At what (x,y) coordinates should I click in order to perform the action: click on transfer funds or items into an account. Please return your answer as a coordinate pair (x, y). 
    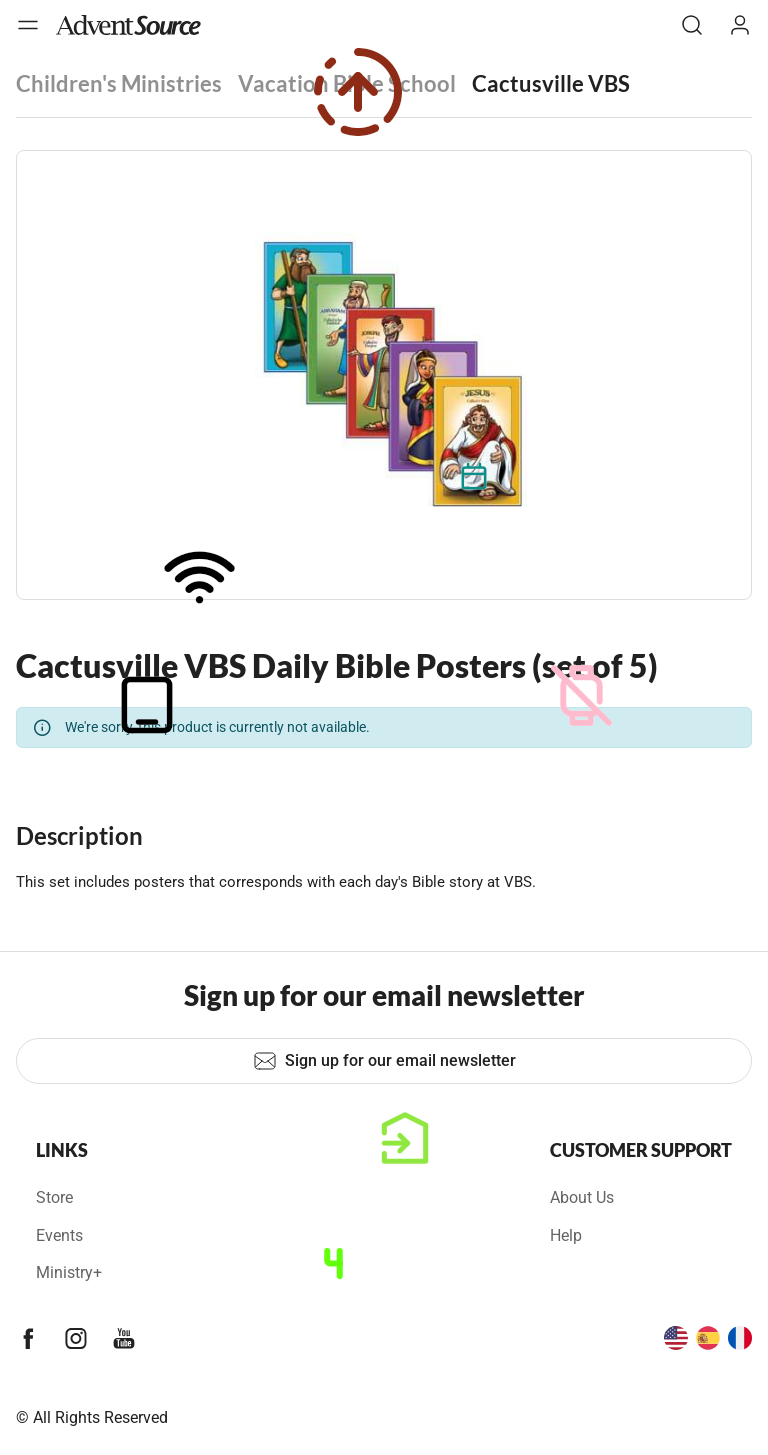
    Looking at the image, I should click on (405, 1138).